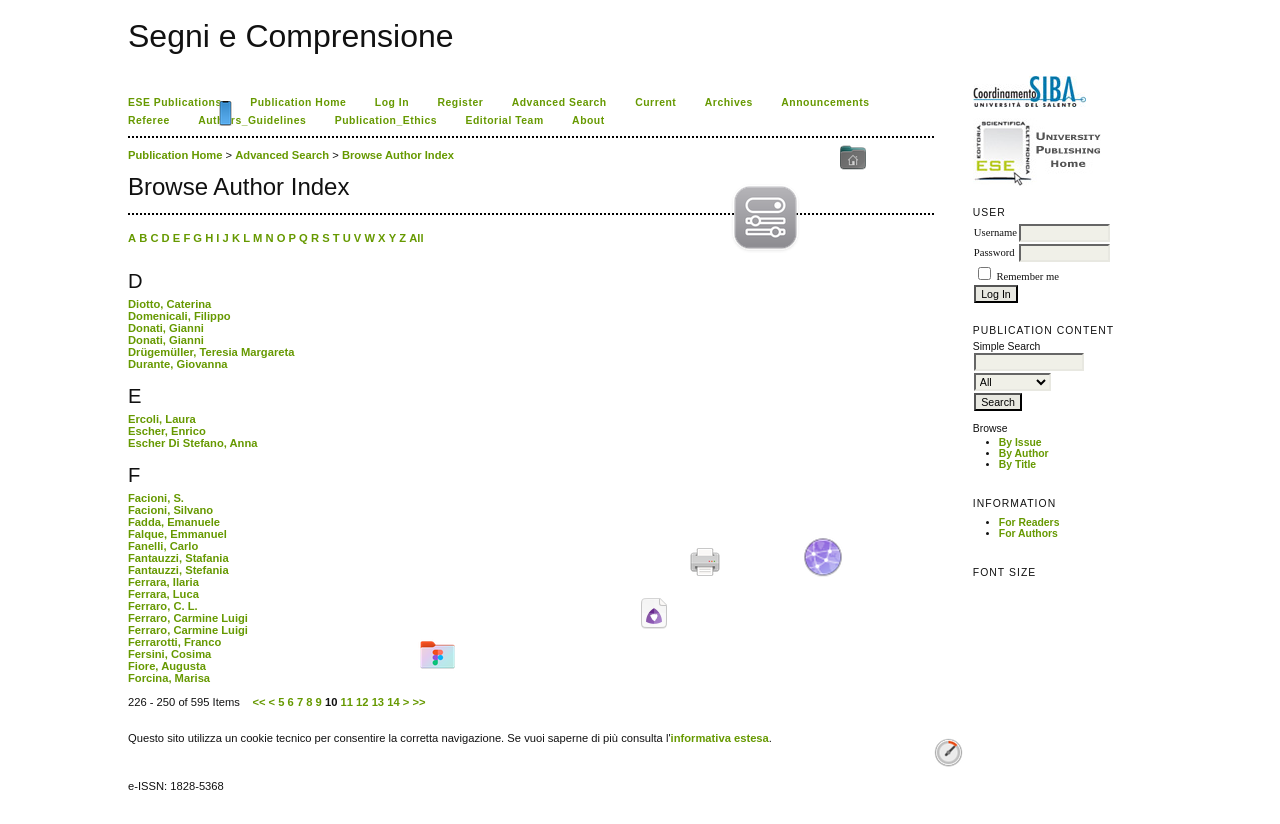  Describe the element at coordinates (765, 217) in the screenshot. I see `open interface design application` at that location.